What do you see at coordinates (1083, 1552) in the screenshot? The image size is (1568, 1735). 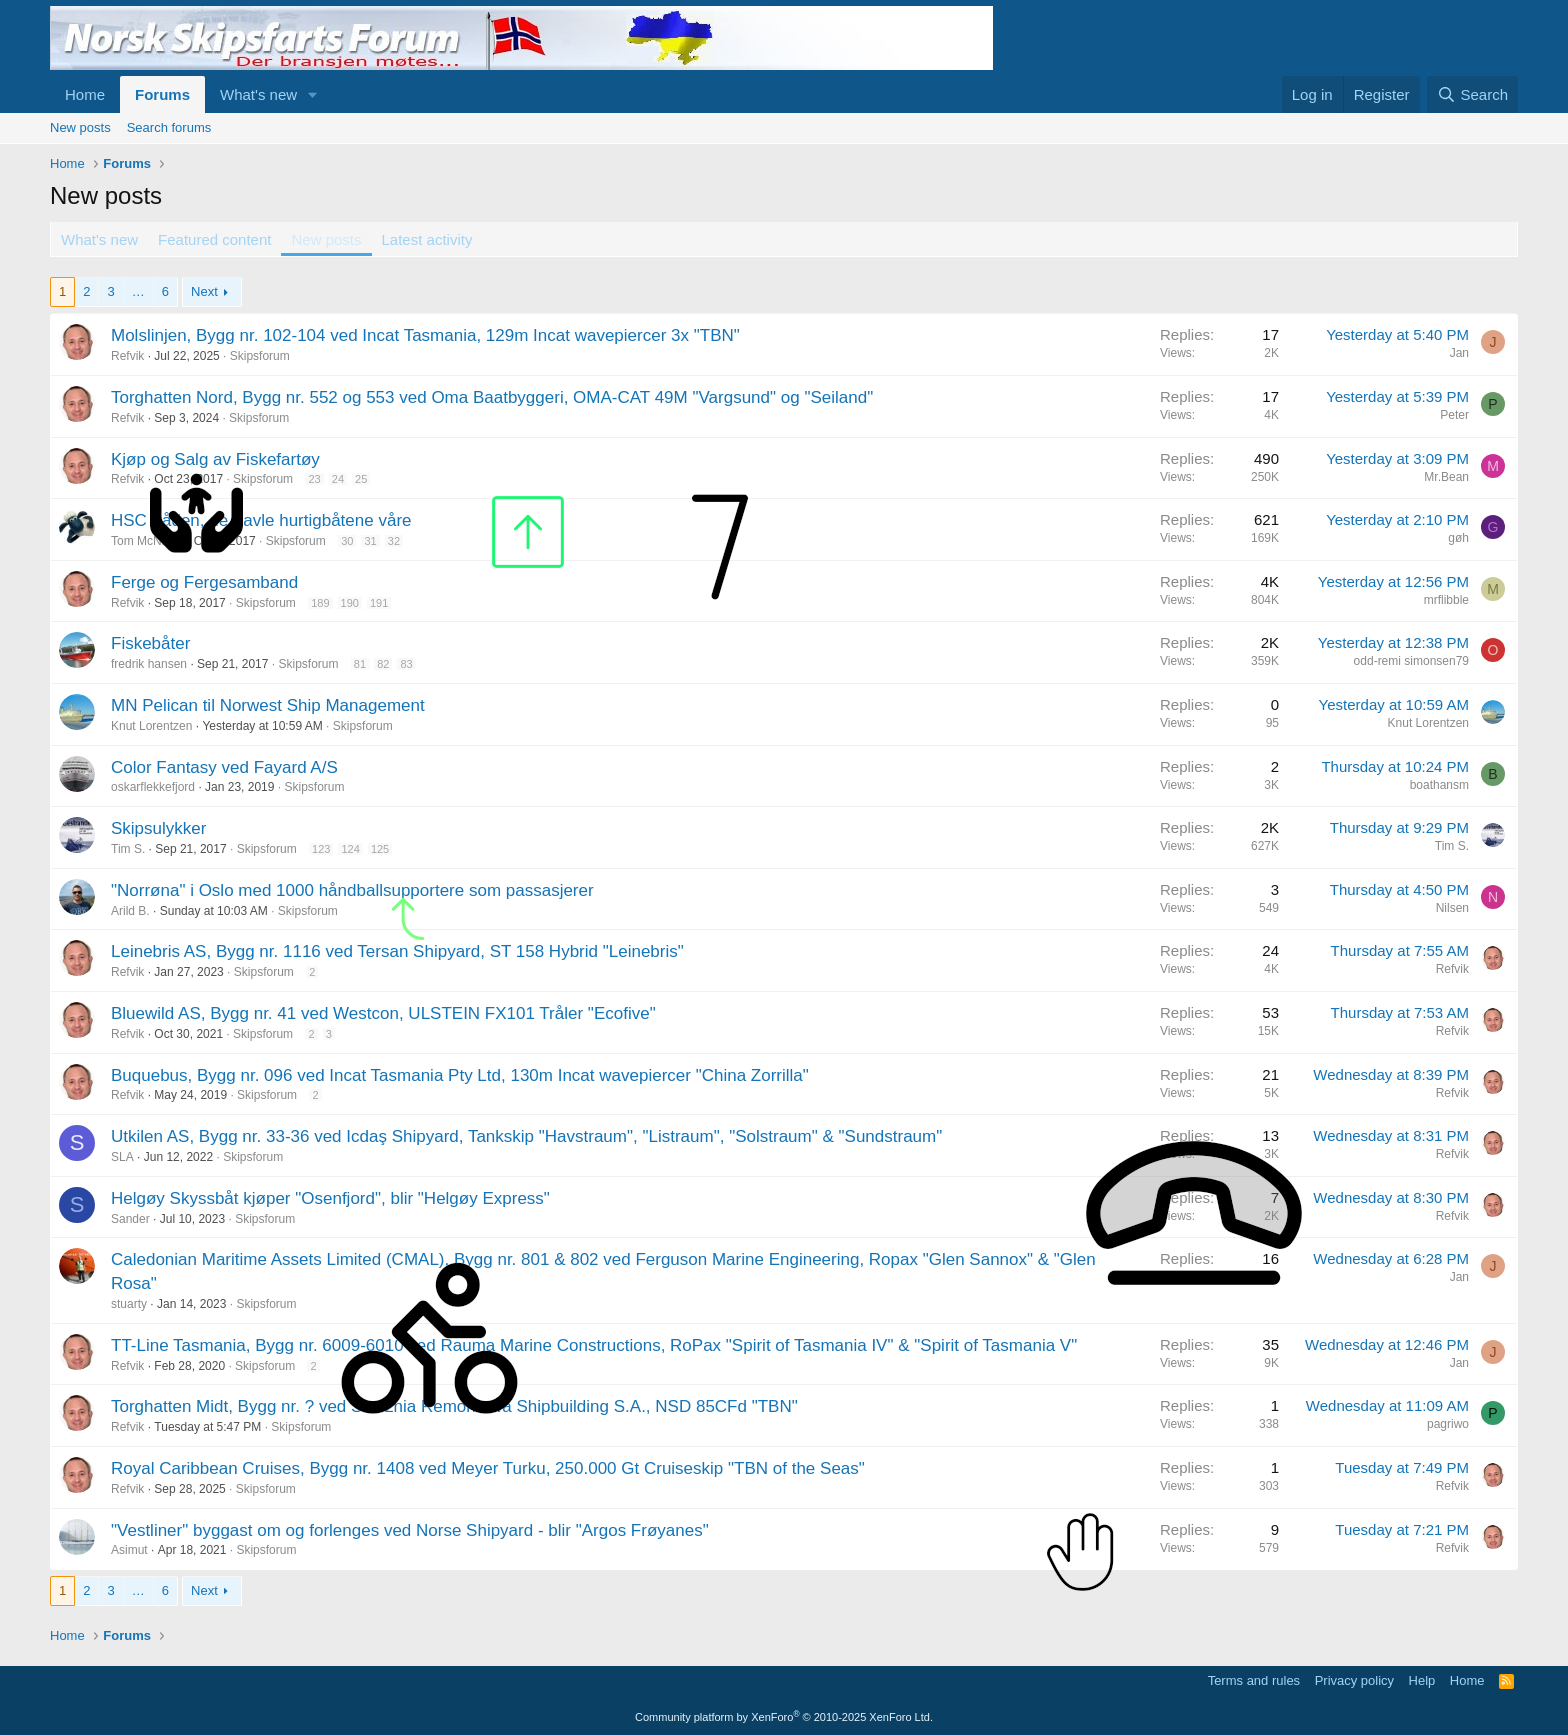 I see `stop or pause an action` at bounding box center [1083, 1552].